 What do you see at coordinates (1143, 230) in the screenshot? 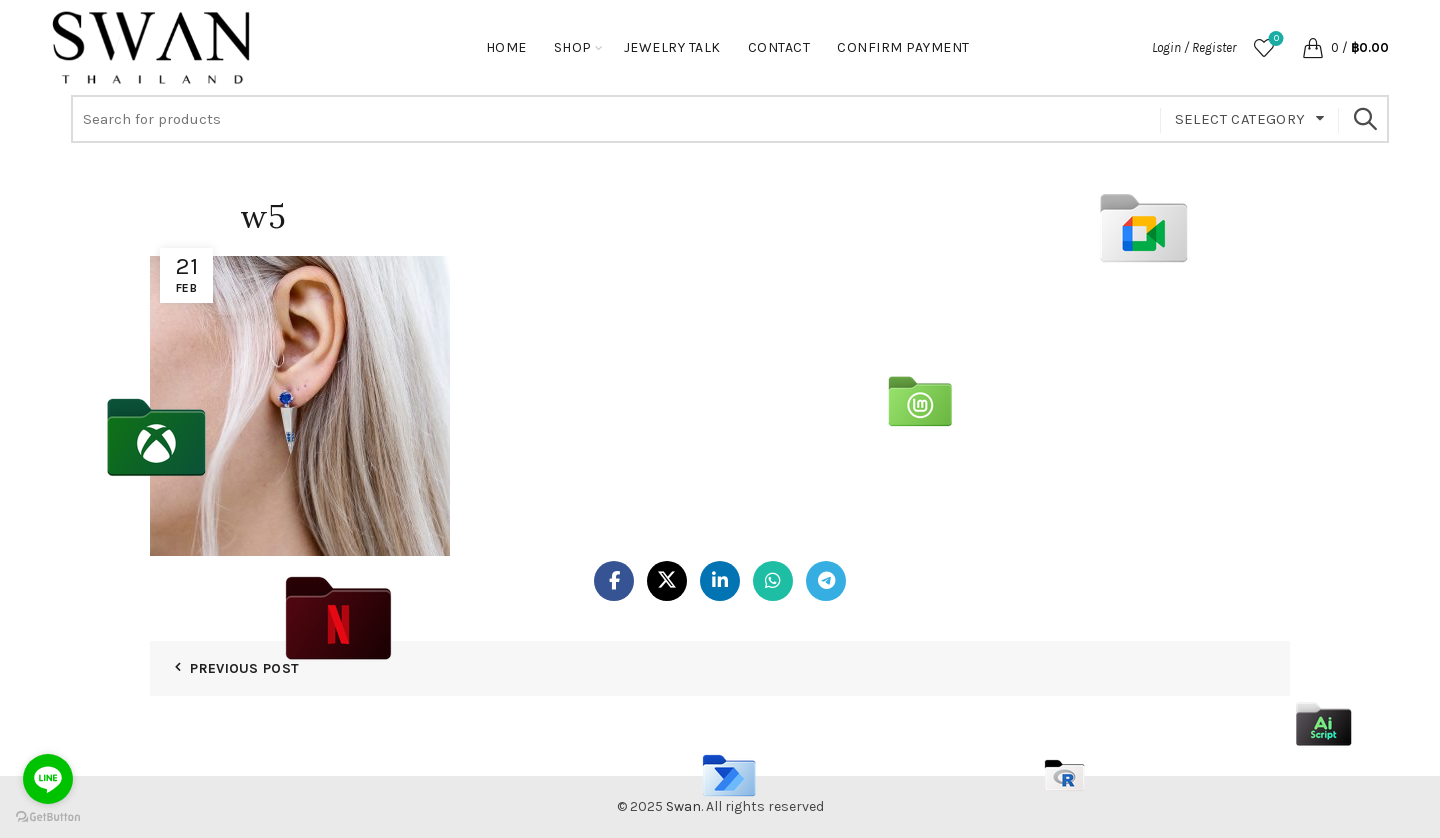
I see `open folder containing Google Meet files` at bounding box center [1143, 230].